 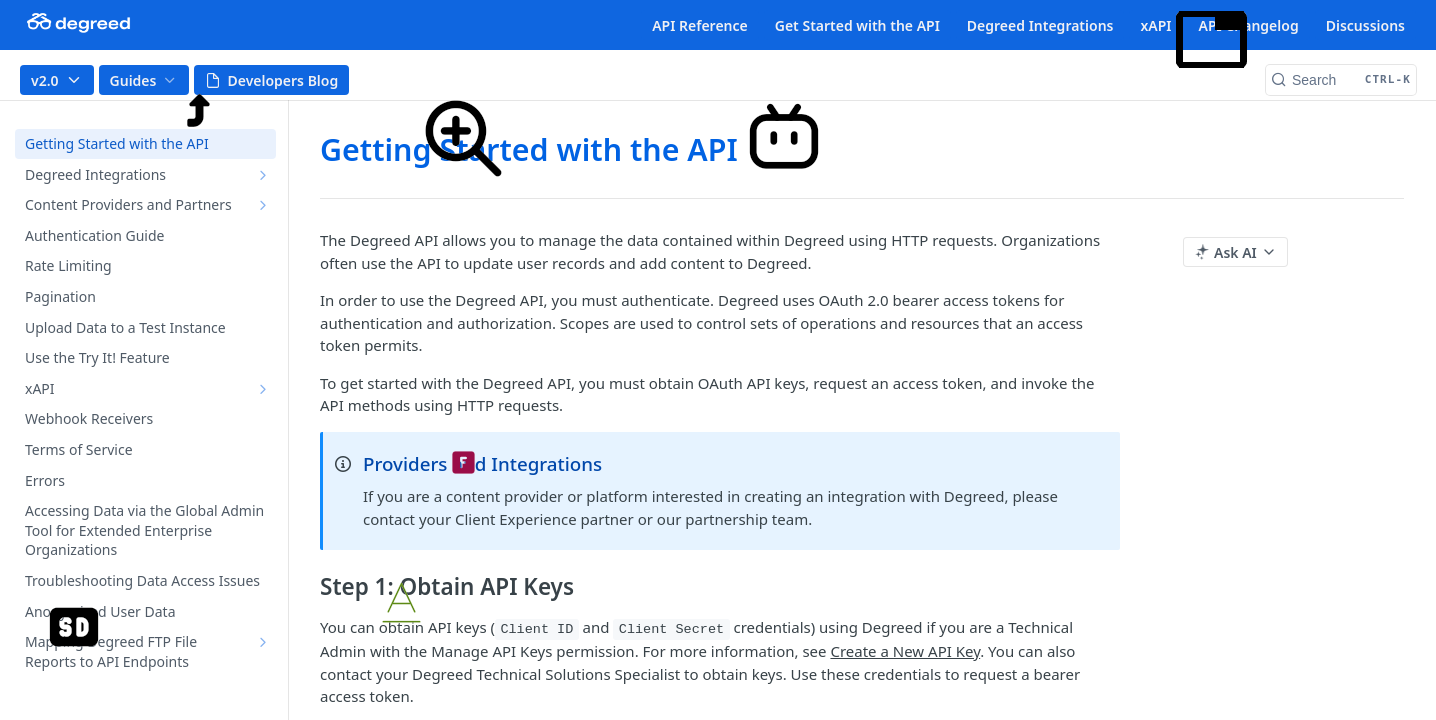 What do you see at coordinates (463, 138) in the screenshot?
I see `zoom in on content or image` at bounding box center [463, 138].